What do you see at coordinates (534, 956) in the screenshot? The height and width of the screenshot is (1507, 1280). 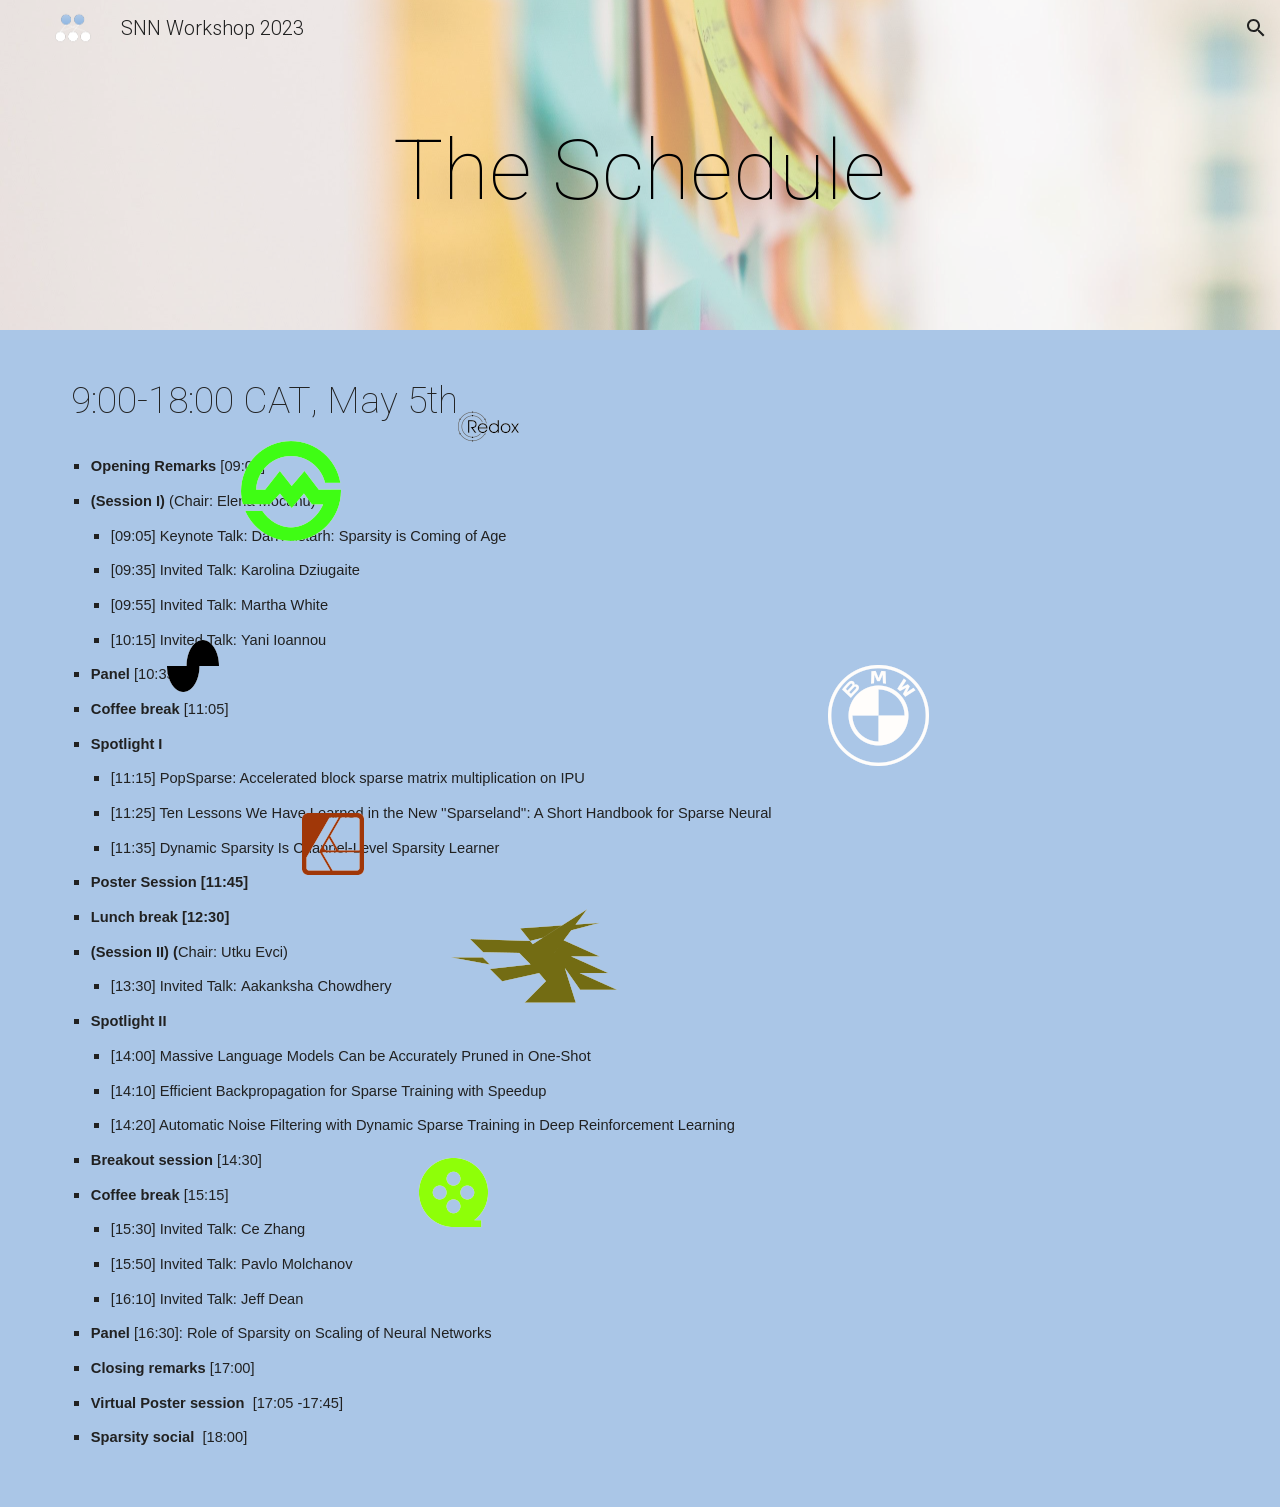 I see `wails framework logo` at bounding box center [534, 956].